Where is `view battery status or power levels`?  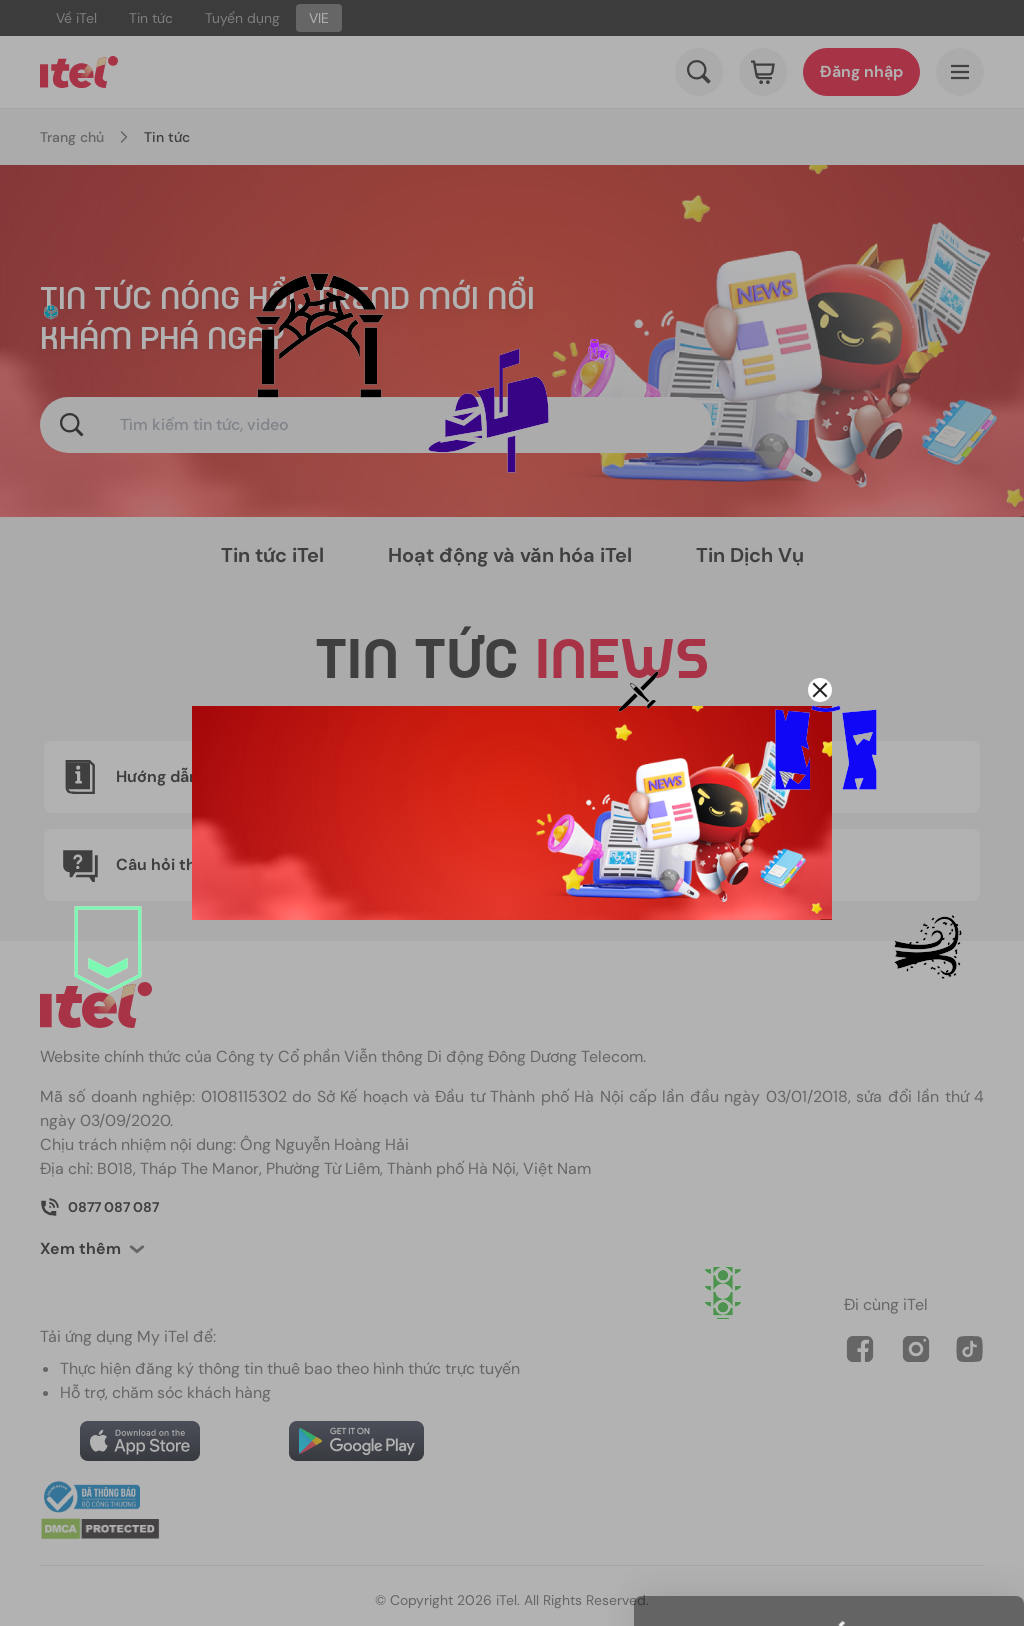
view battery status or power levels is located at coordinates (598, 349).